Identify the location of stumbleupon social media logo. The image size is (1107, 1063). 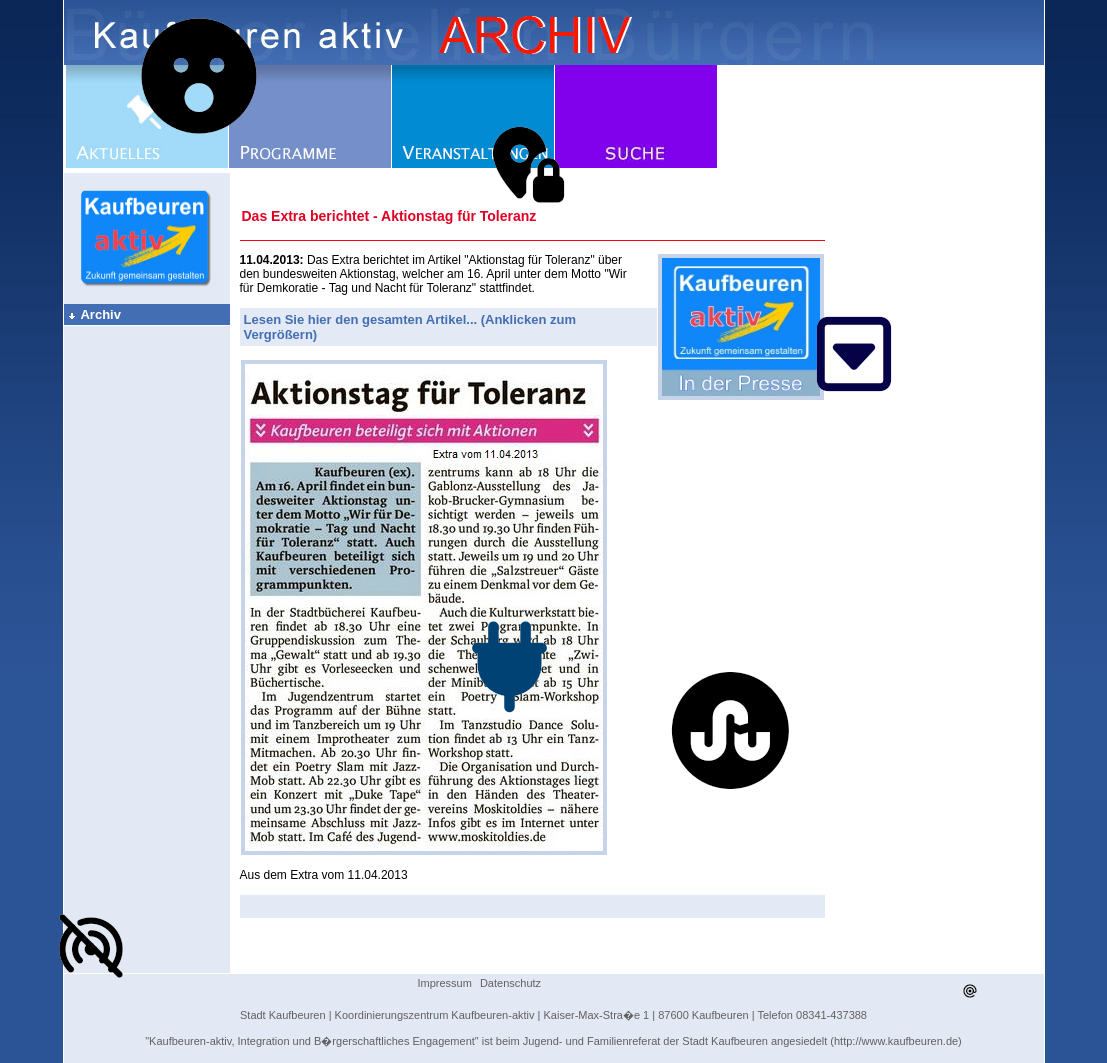
(728, 730).